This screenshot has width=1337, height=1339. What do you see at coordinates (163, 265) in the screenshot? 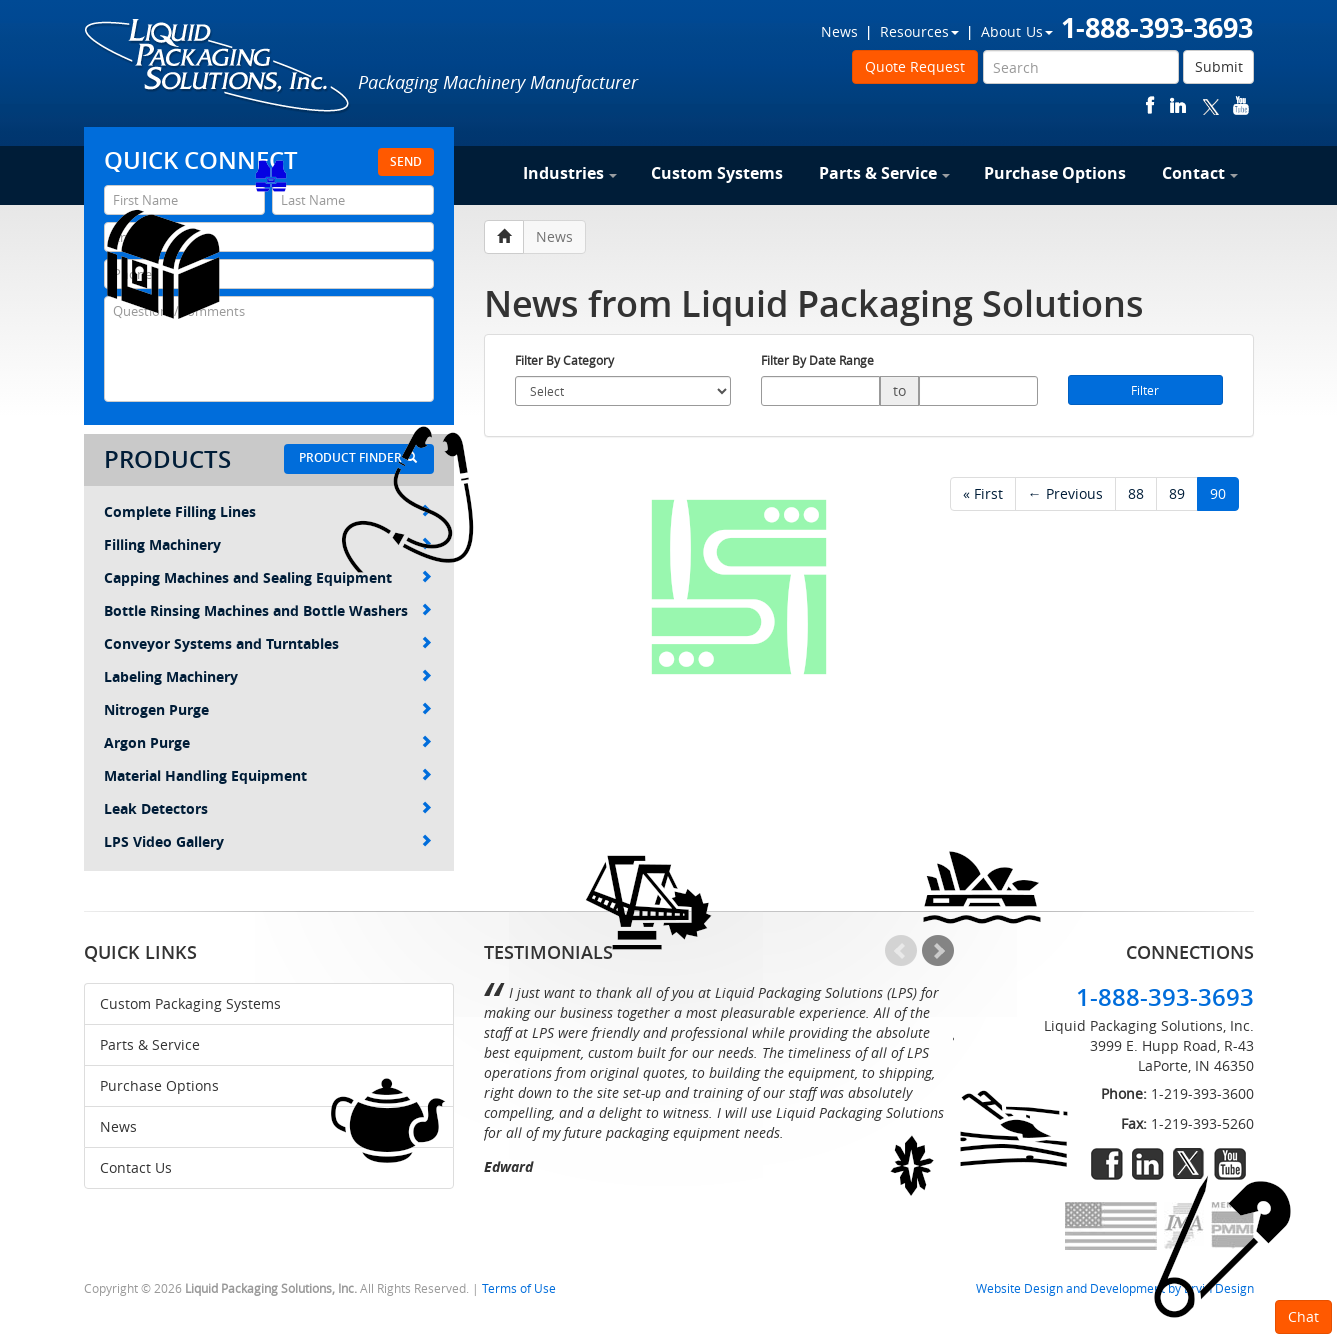
I see `a locked or secured inventory chest` at bounding box center [163, 265].